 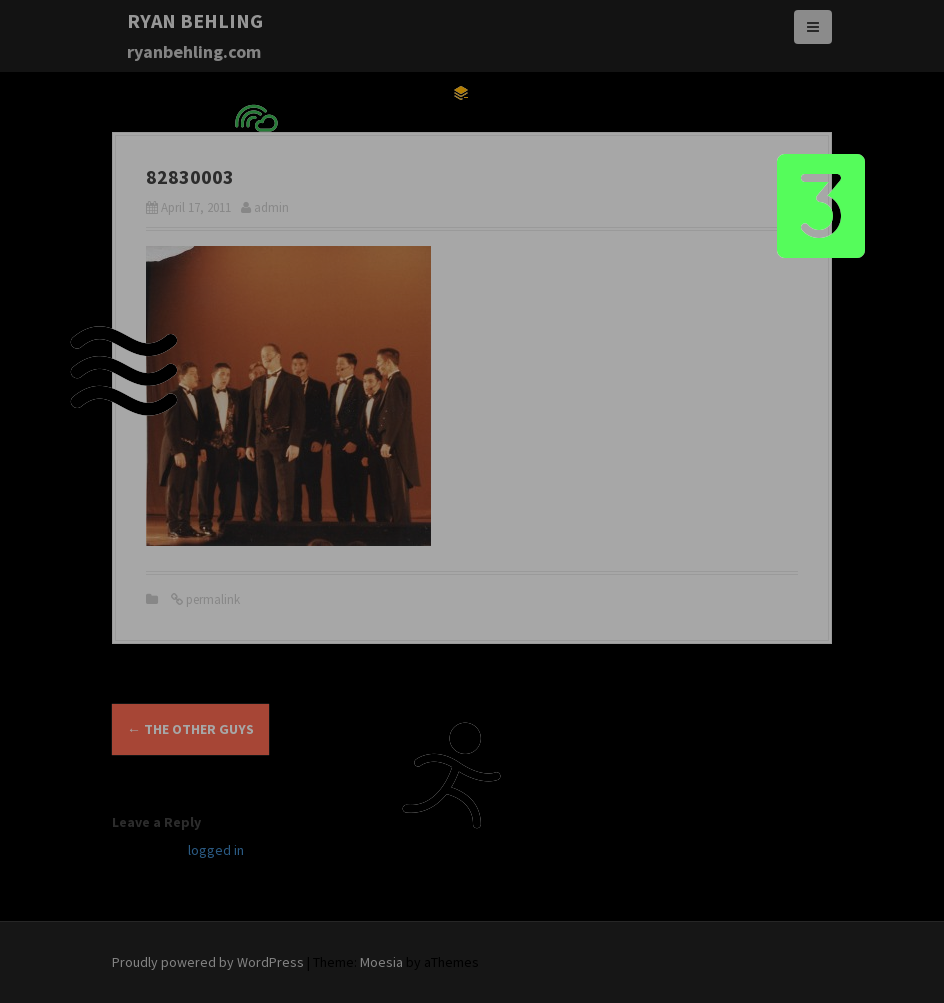 What do you see at coordinates (453, 773) in the screenshot?
I see `start a running or fitness activity` at bounding box center [453, 773].